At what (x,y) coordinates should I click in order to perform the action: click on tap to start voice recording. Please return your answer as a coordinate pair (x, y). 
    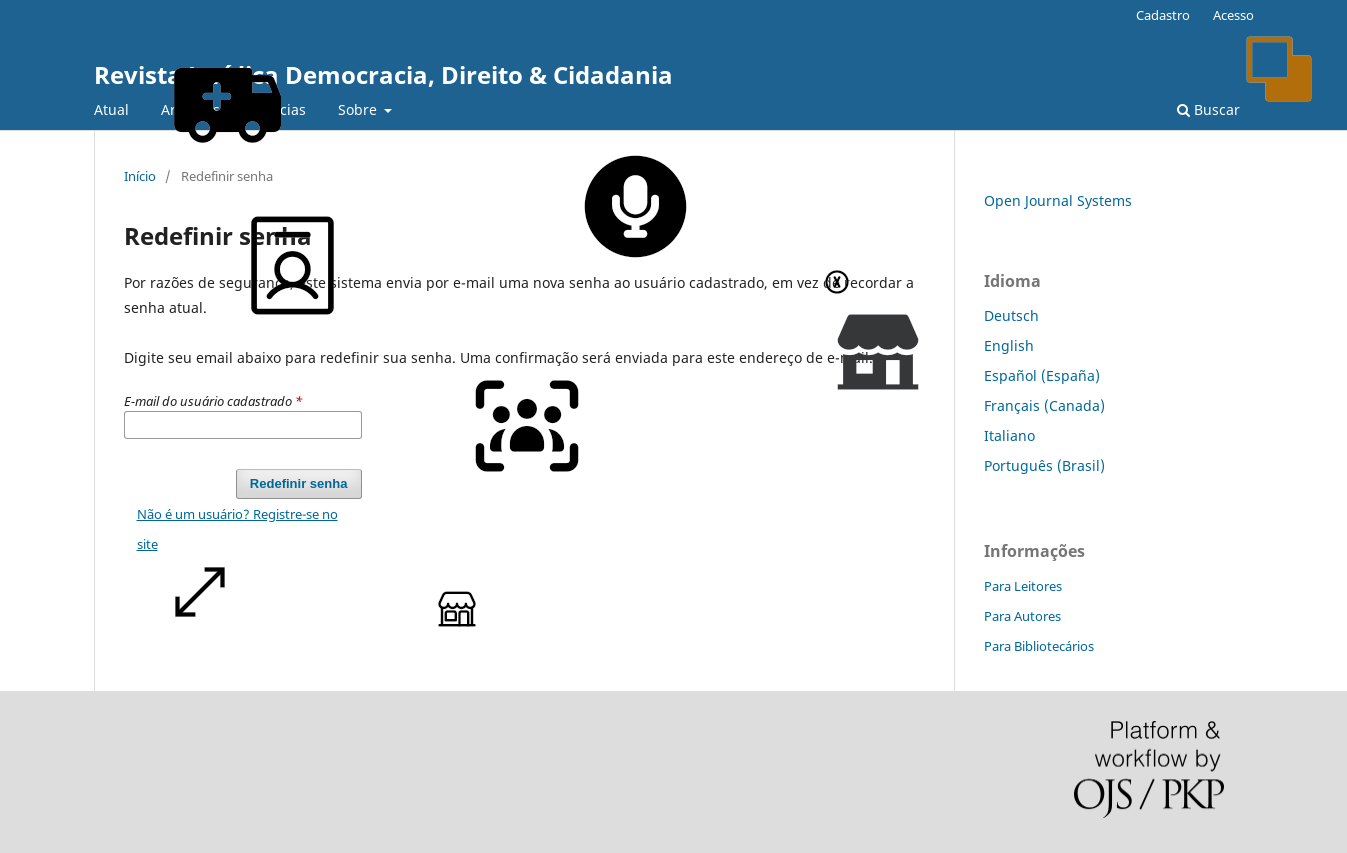
    Looking at the image, I should click on (635, 206).